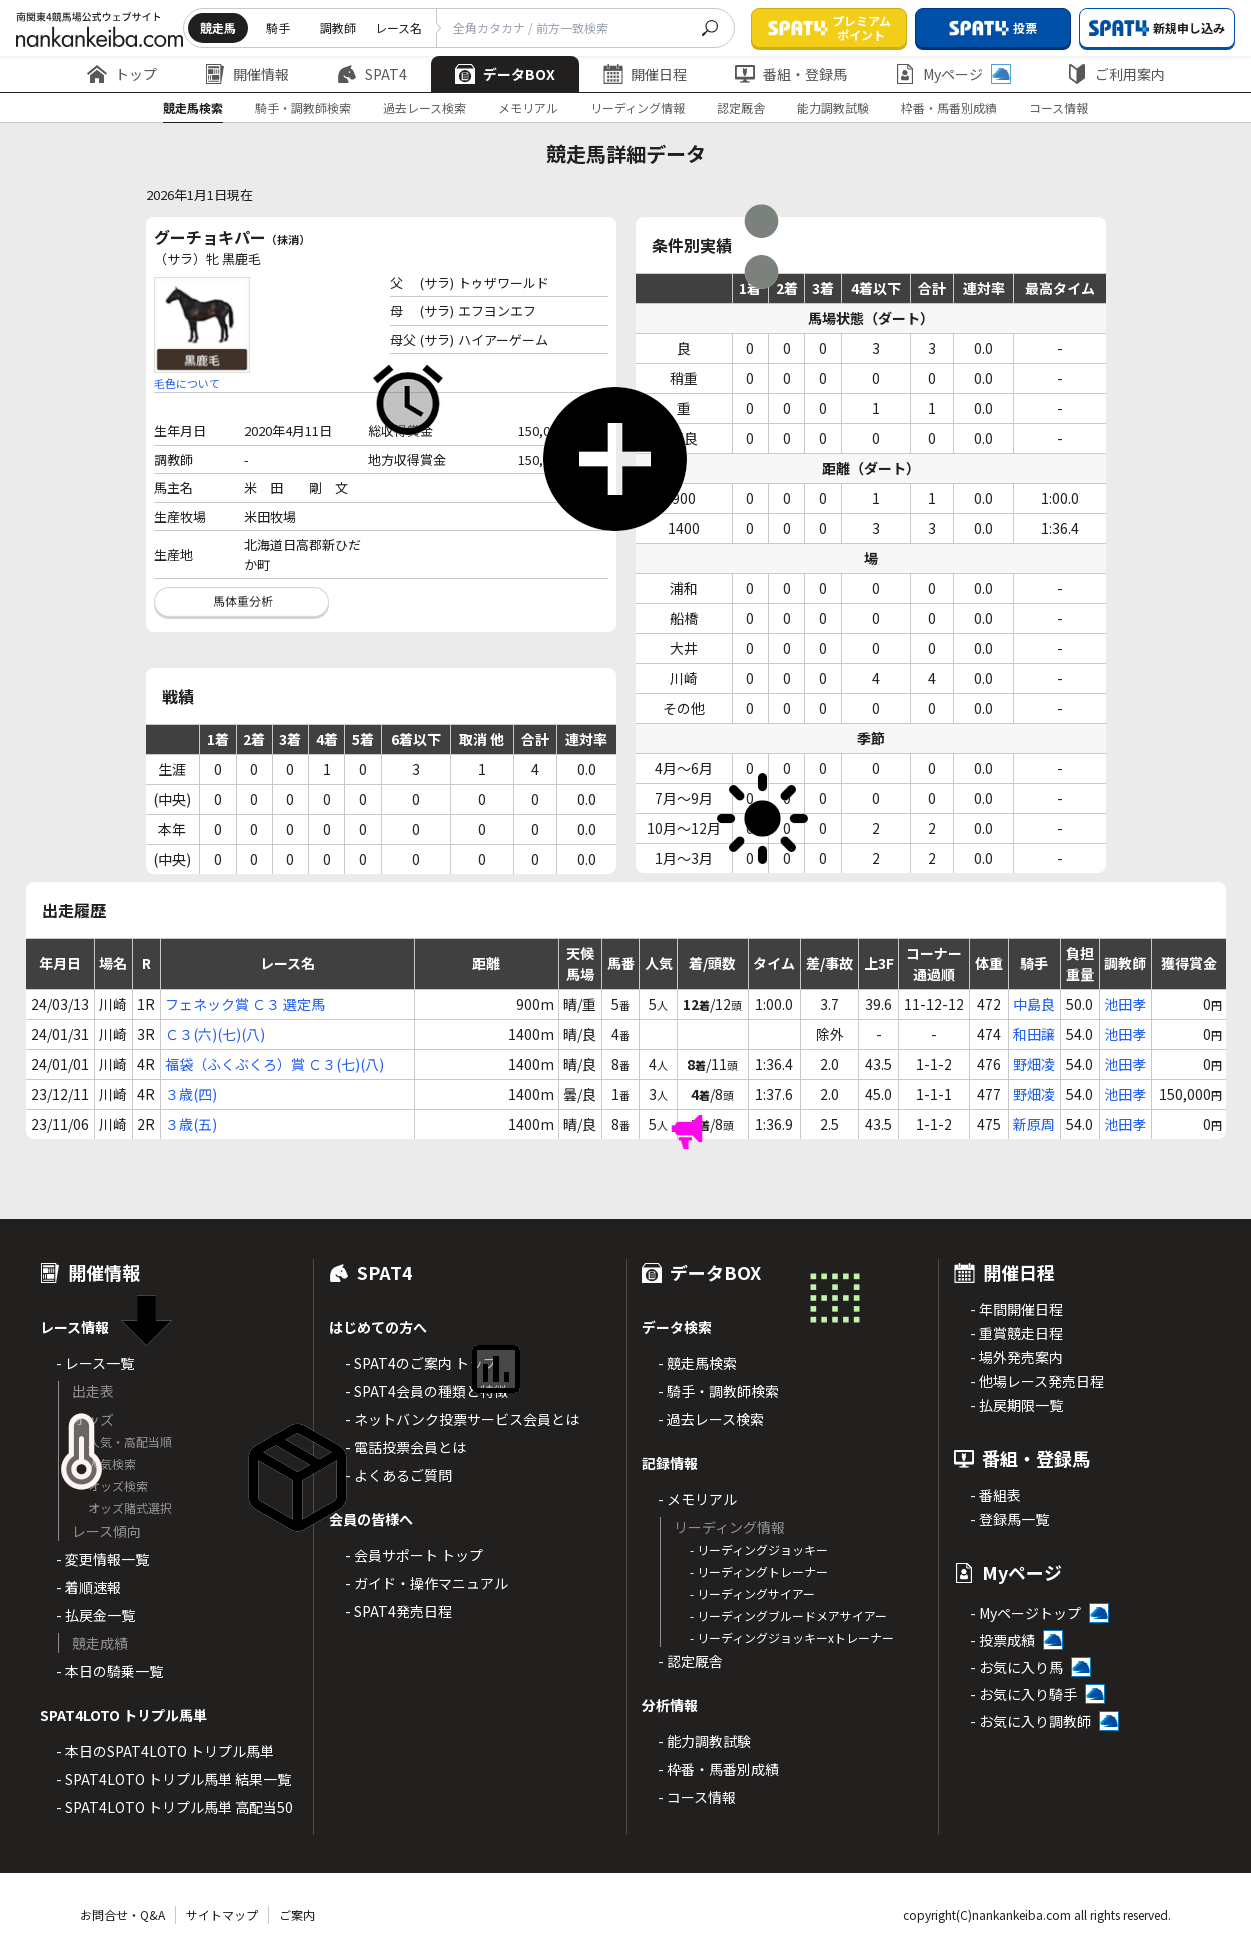 This screenshot has height=1959, width=1251. What do you see at coordinates (146, 1320) in the screenshot?
I see `download a file or content` at bounding box center [146, 1320].